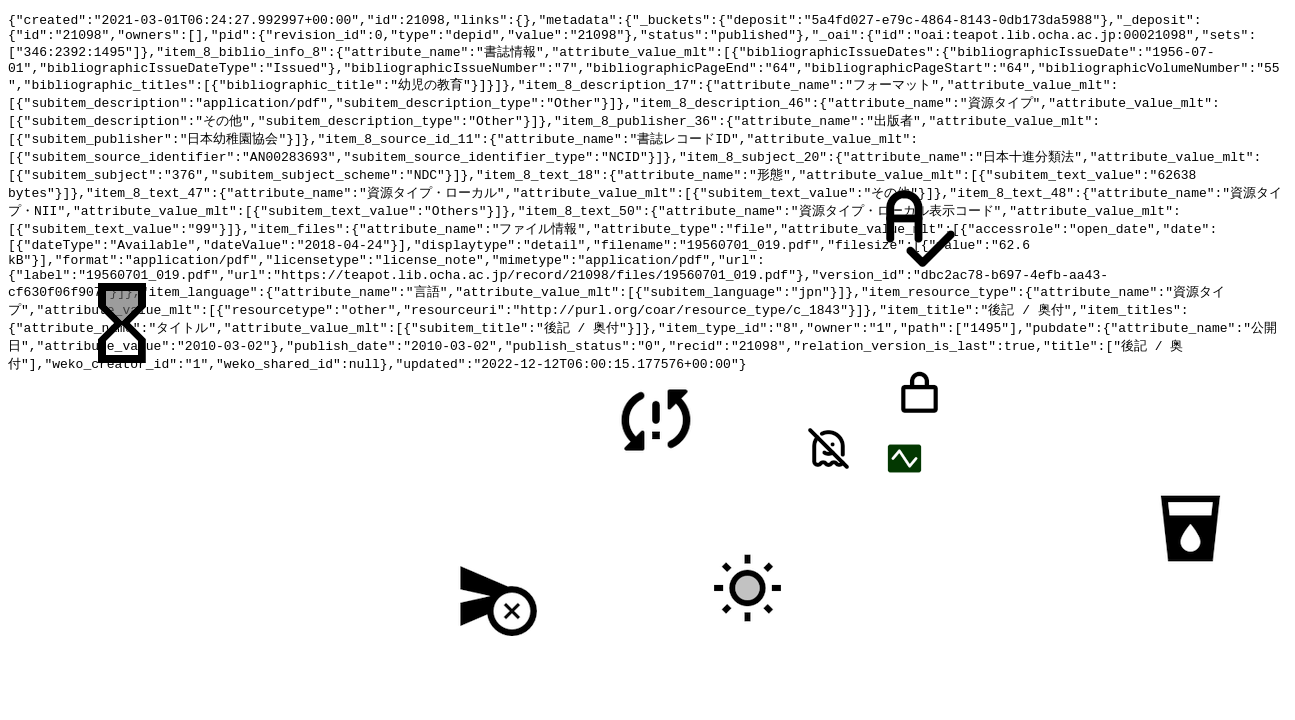  I want to click on cancel a scheduled message, so click(497, 596).